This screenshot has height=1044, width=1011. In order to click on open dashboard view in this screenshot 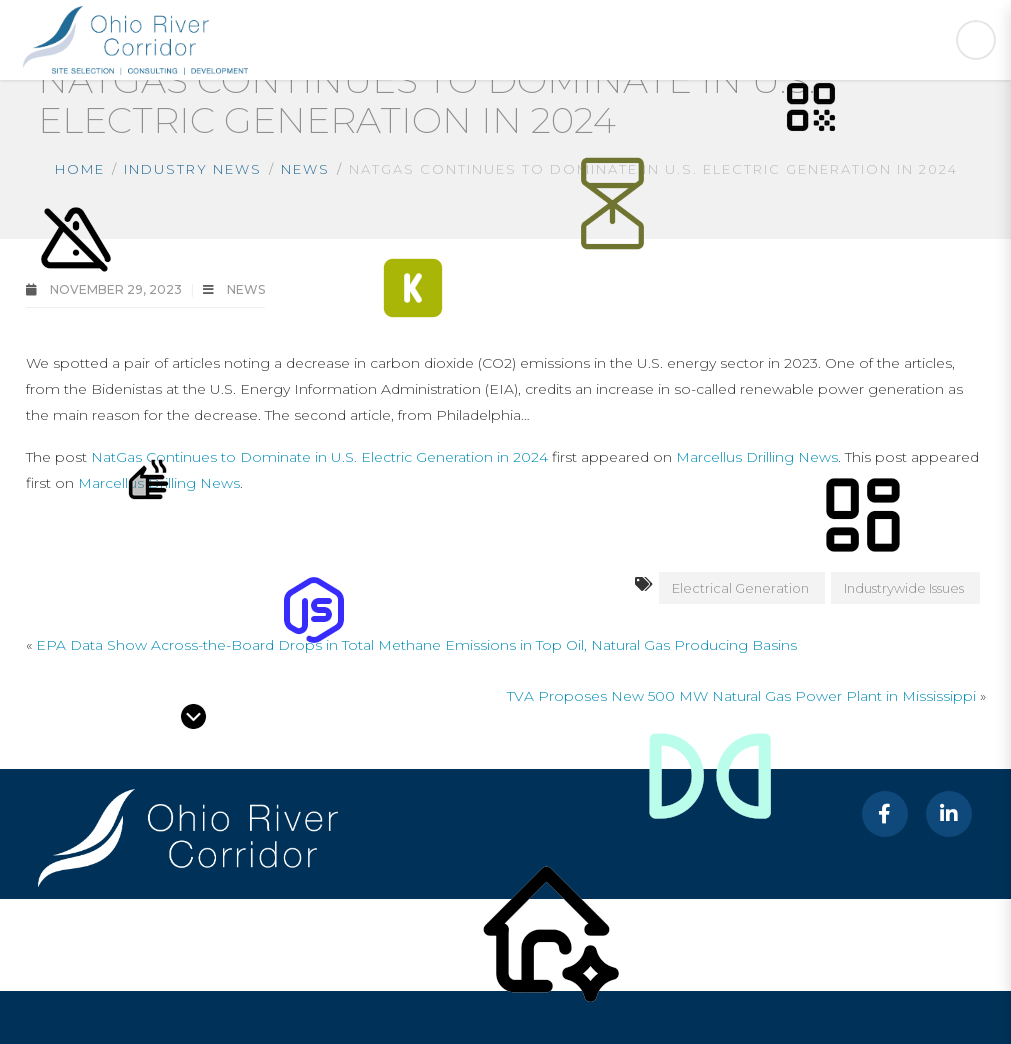, I will do `click(863, 515)`.